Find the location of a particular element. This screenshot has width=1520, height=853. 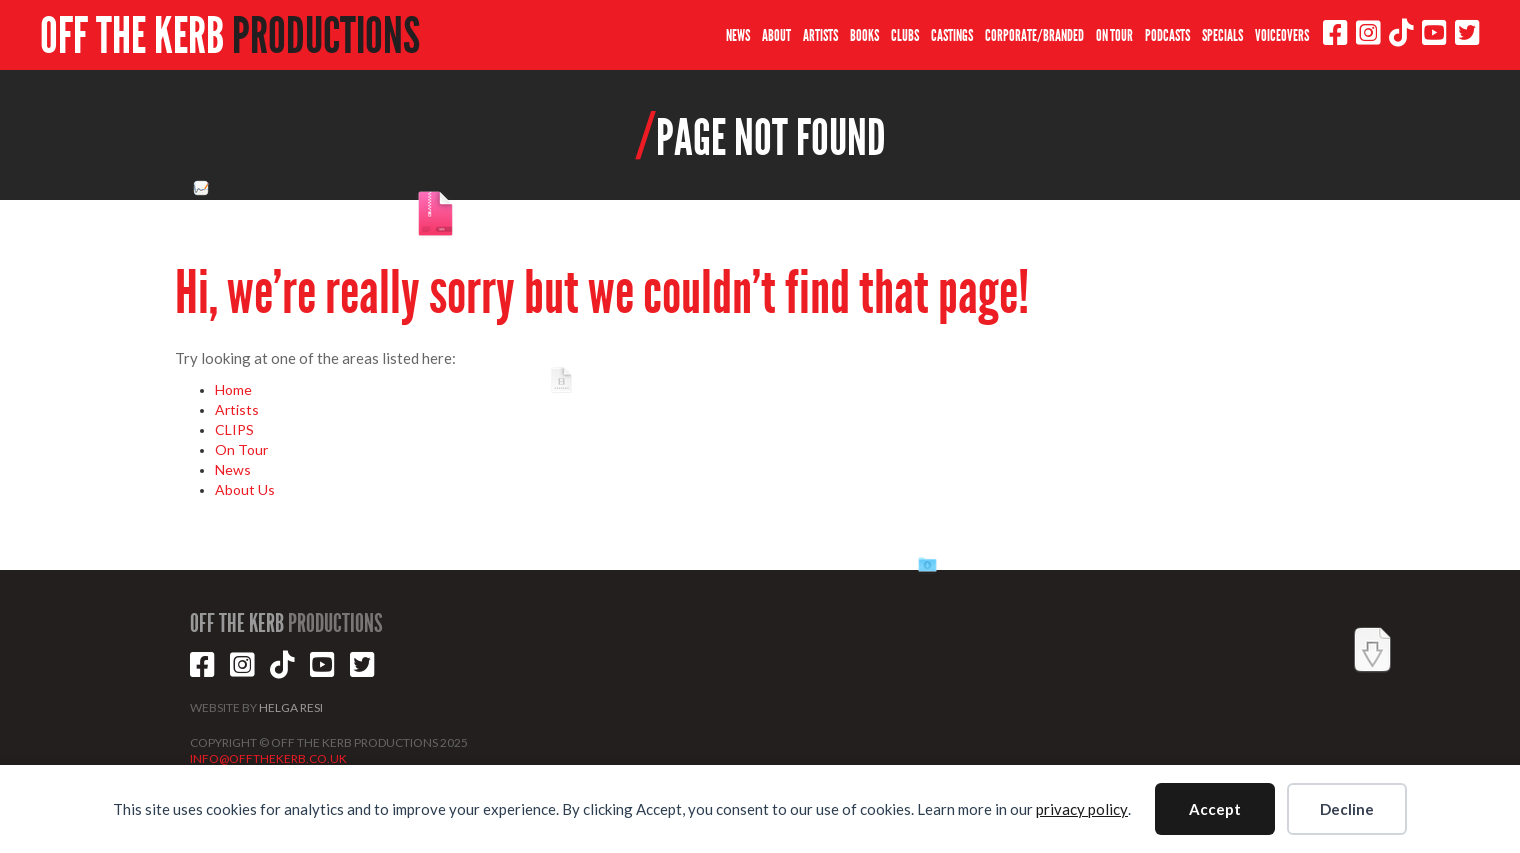

a subtitle file (.srt) for video content is located at coordinates (561, 380).